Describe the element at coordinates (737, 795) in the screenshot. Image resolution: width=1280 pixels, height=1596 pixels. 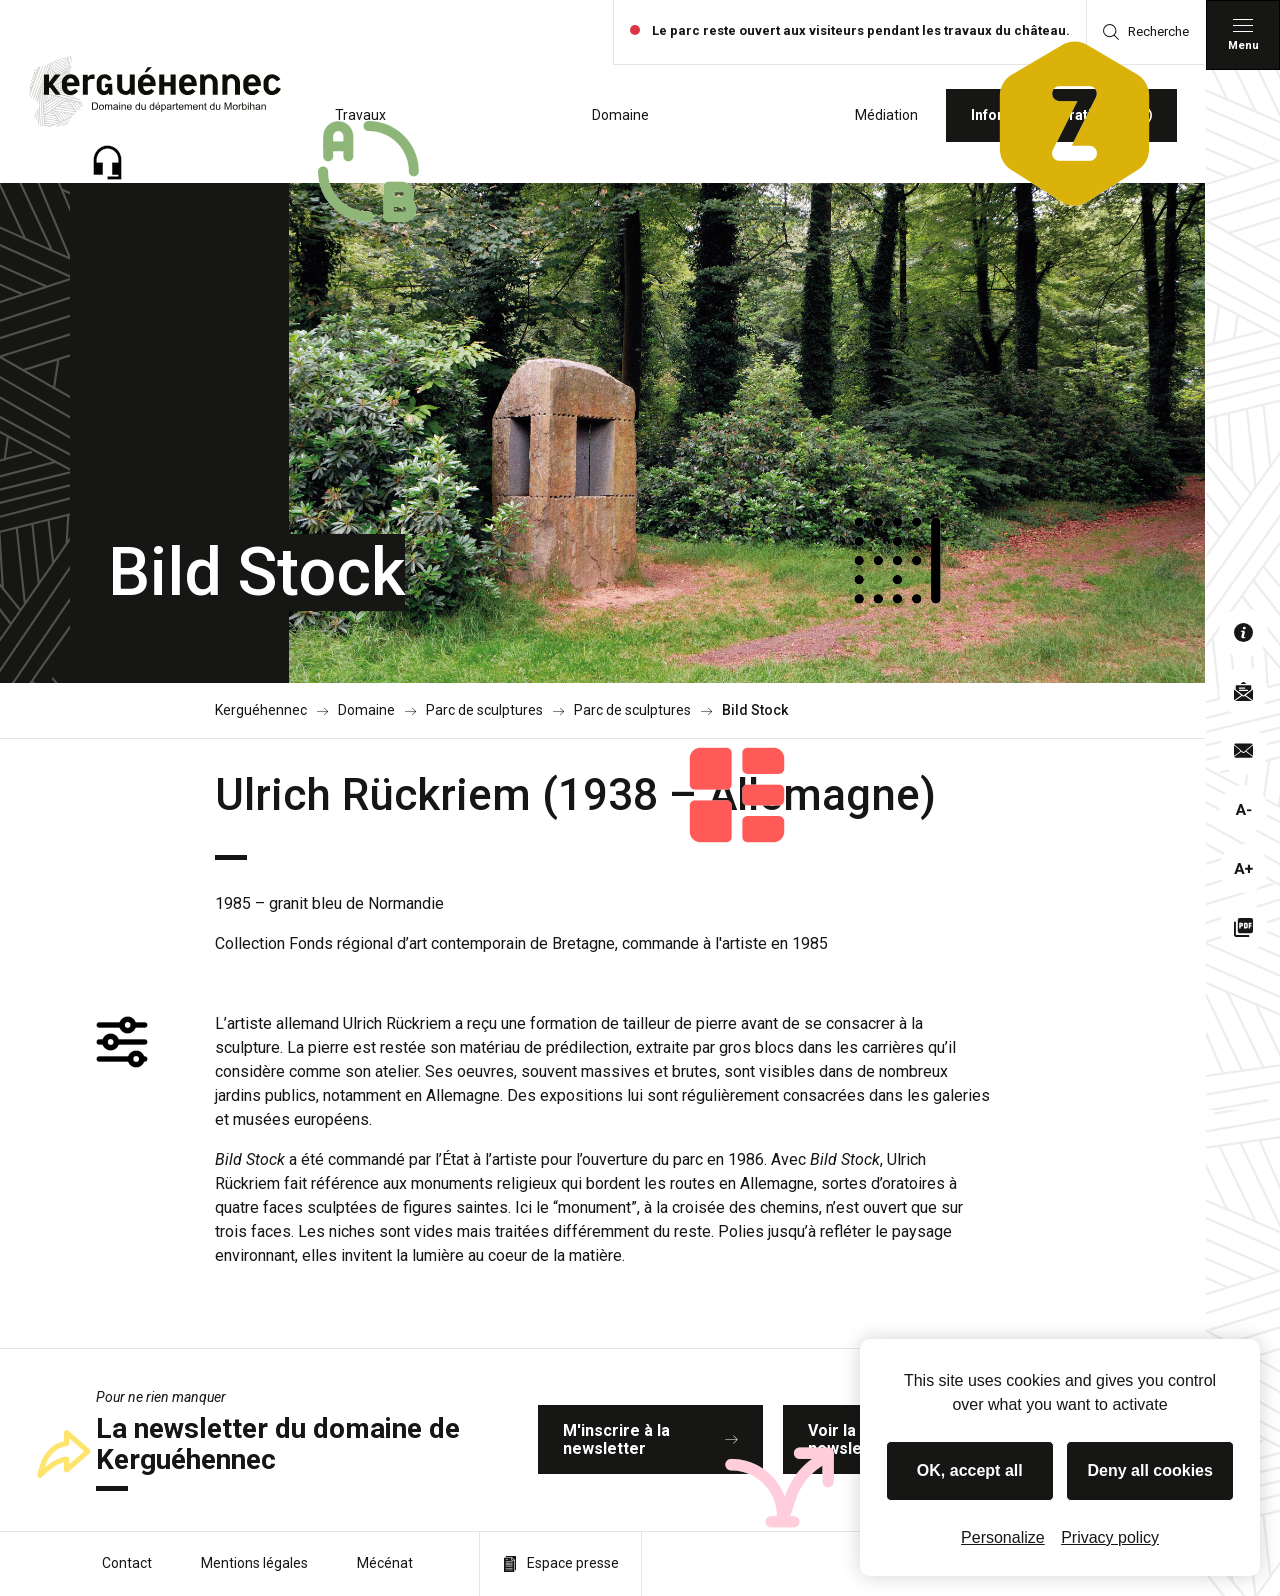
I see `switch to split board layout view` at that location.